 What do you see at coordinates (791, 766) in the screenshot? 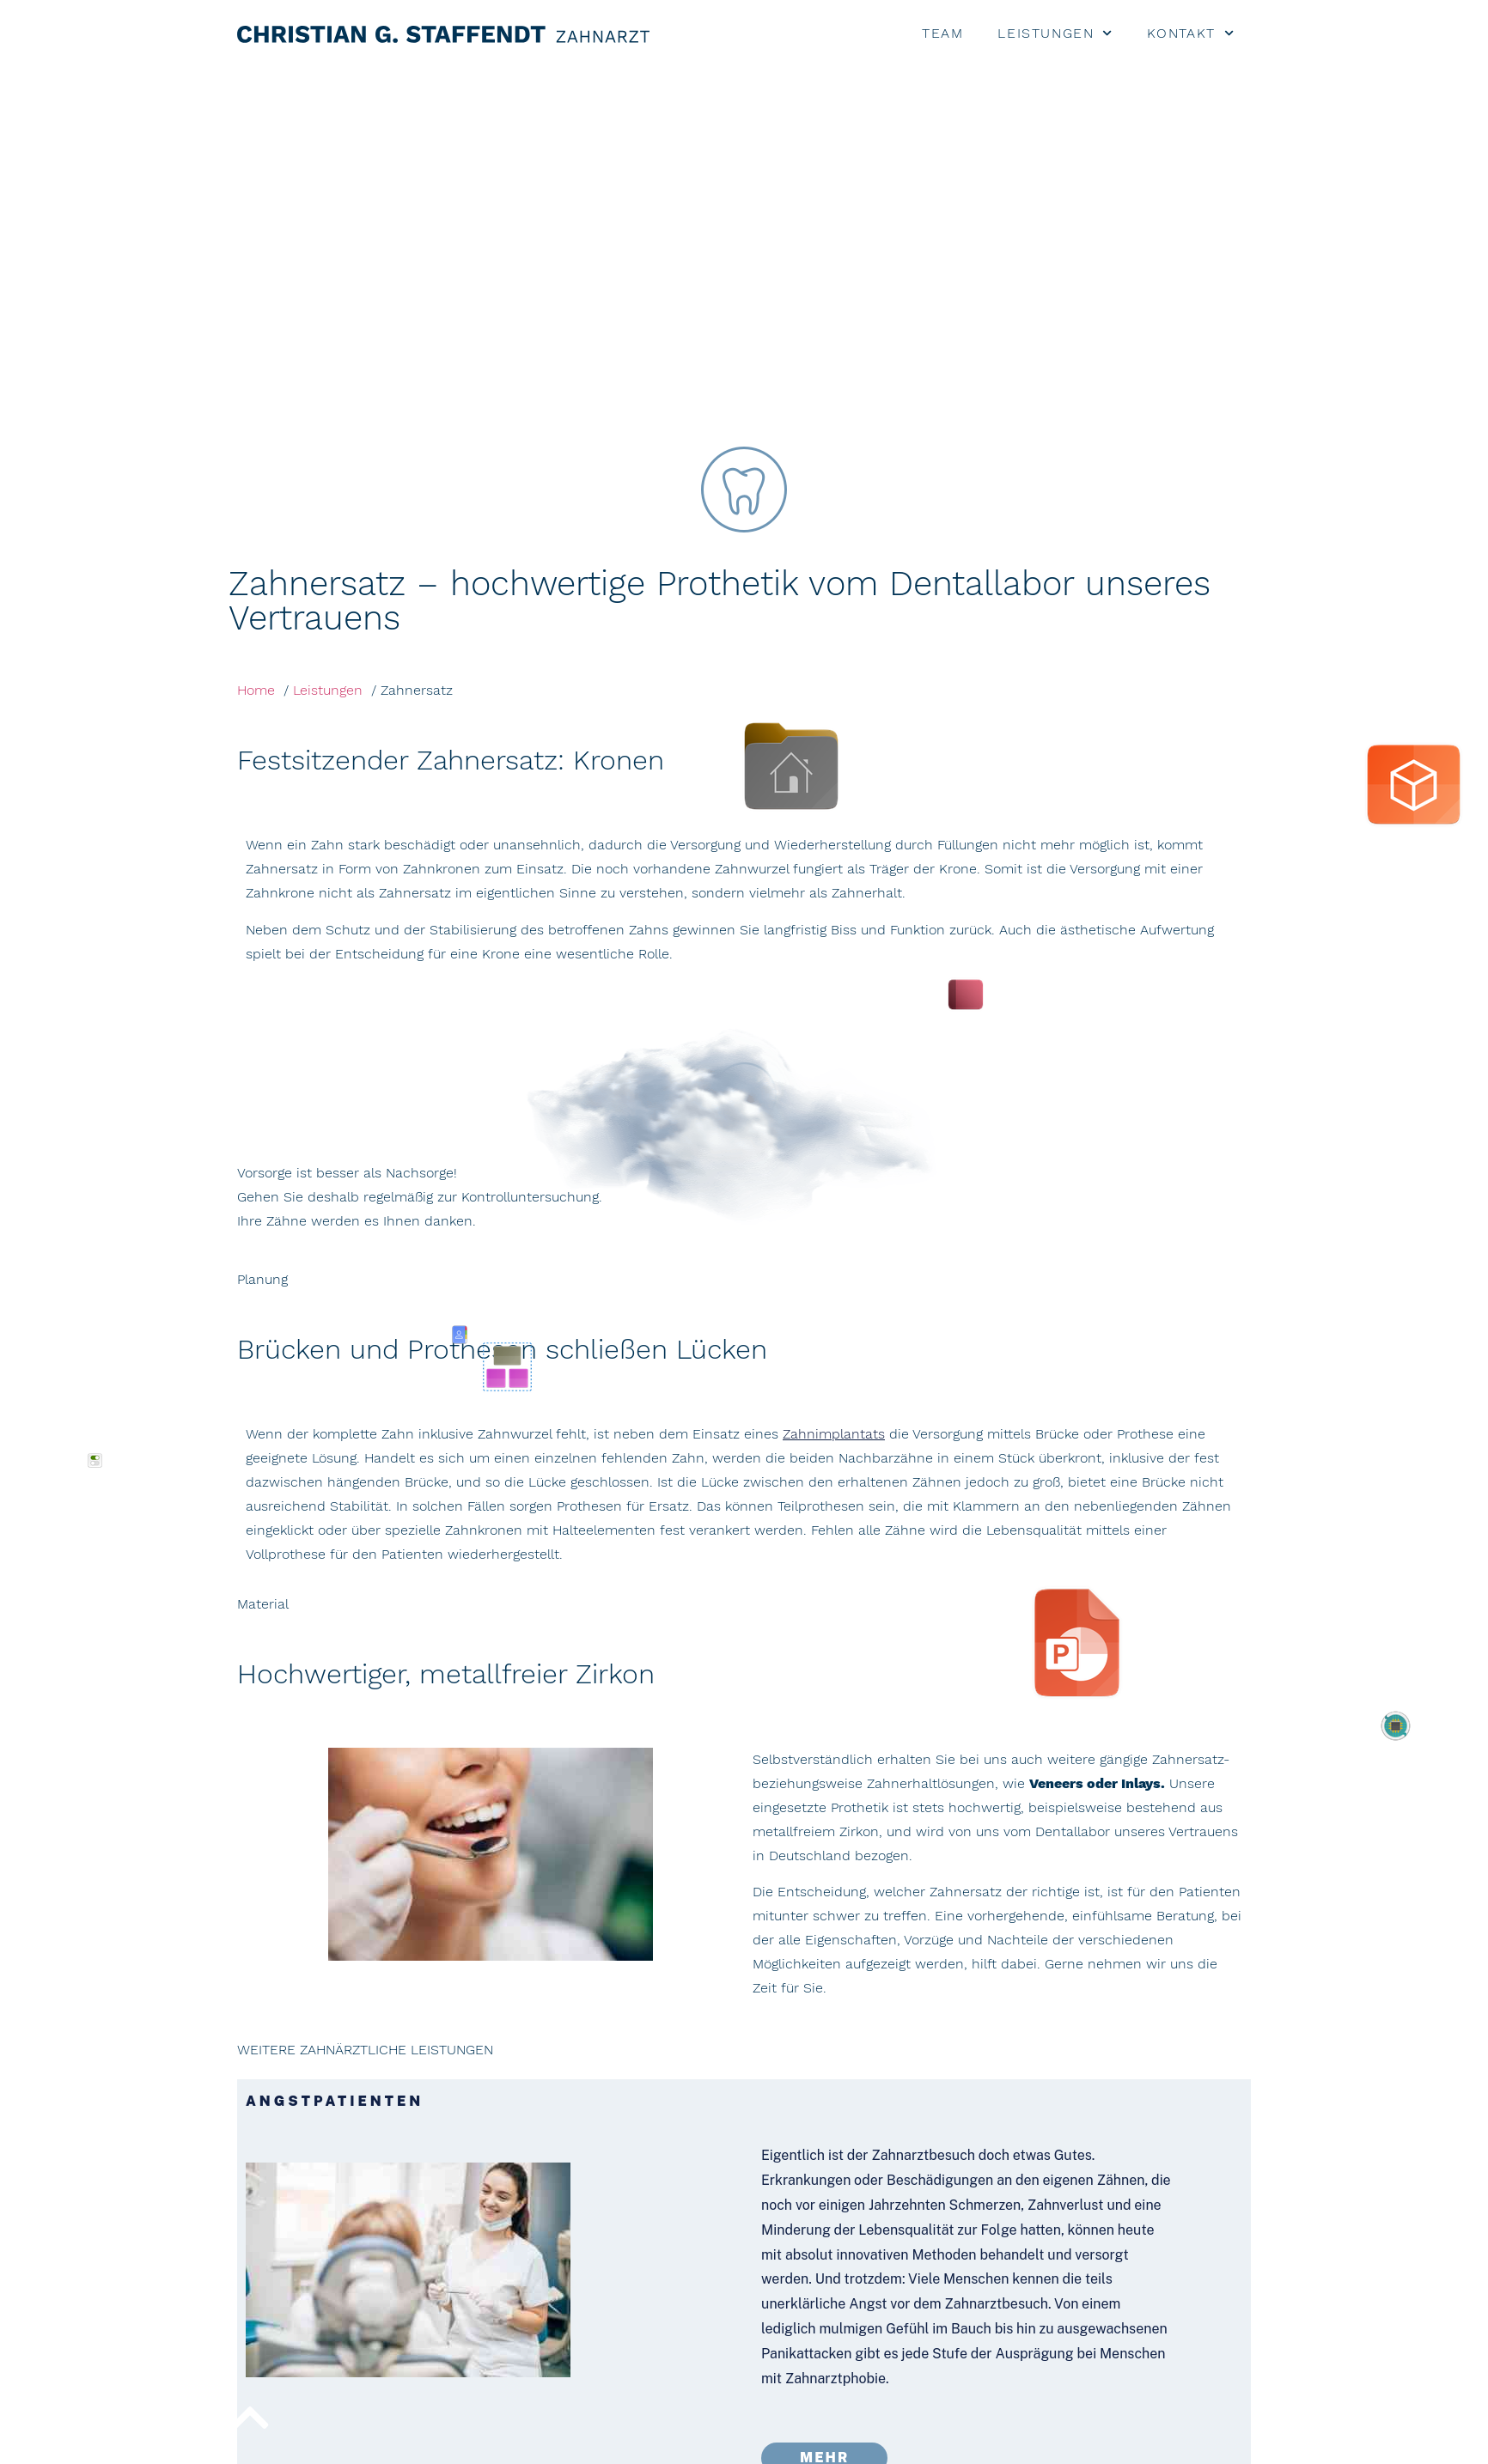
I see `access your home folder` at bounding box center [791, 766].